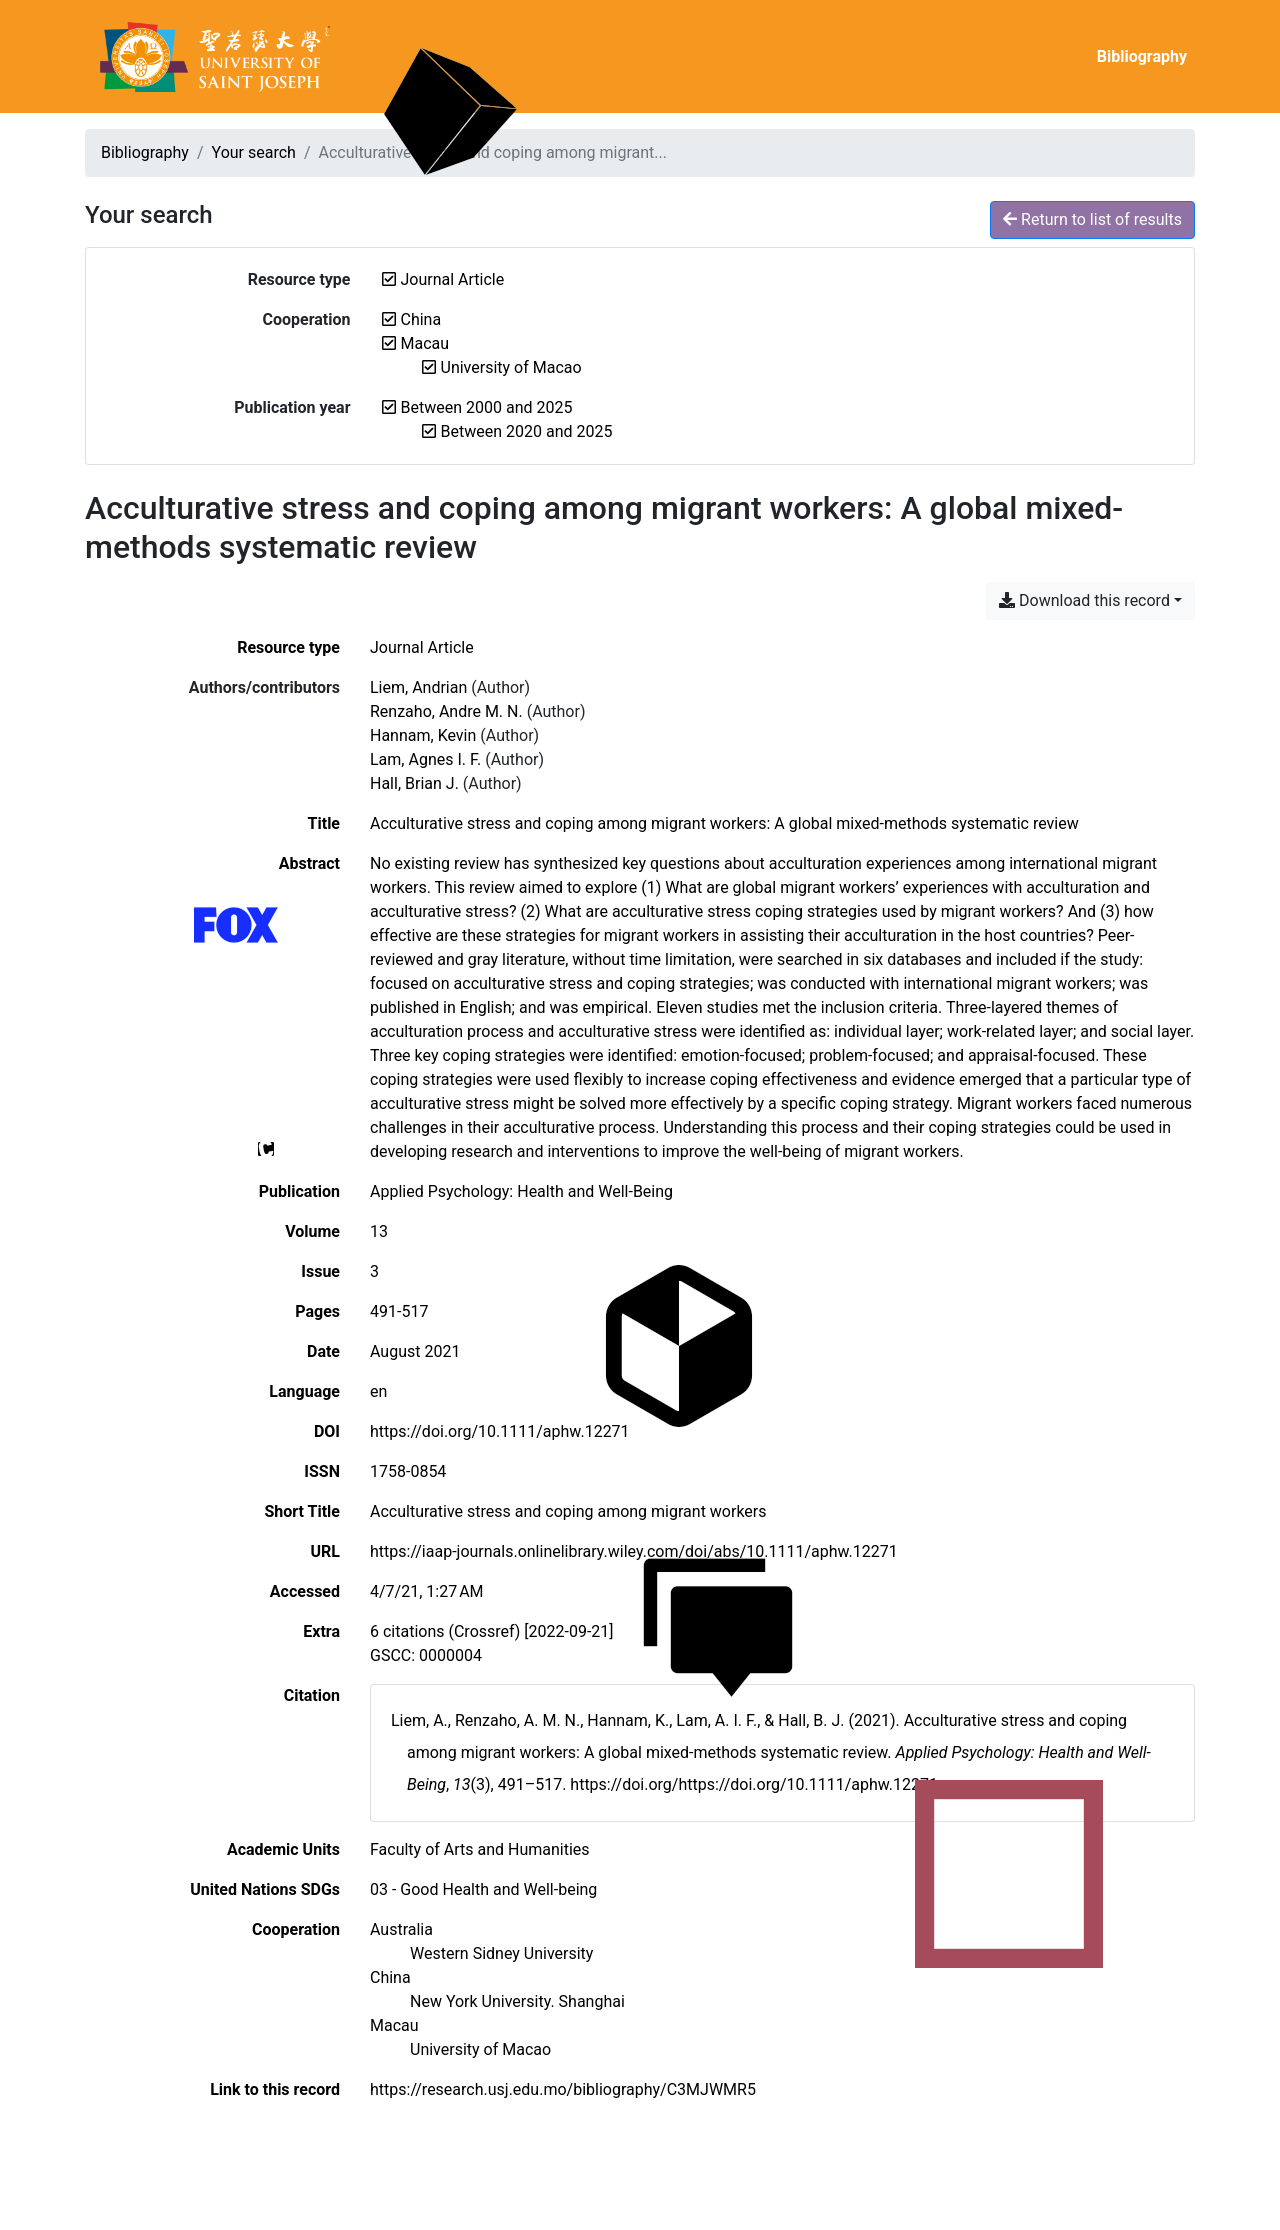 This screenshot has height=2230, width=1280. What do you see at coordinates (236, 925) in the screenshot?
I see `fox broadcasting company logo` at bounding box center [236, 925].